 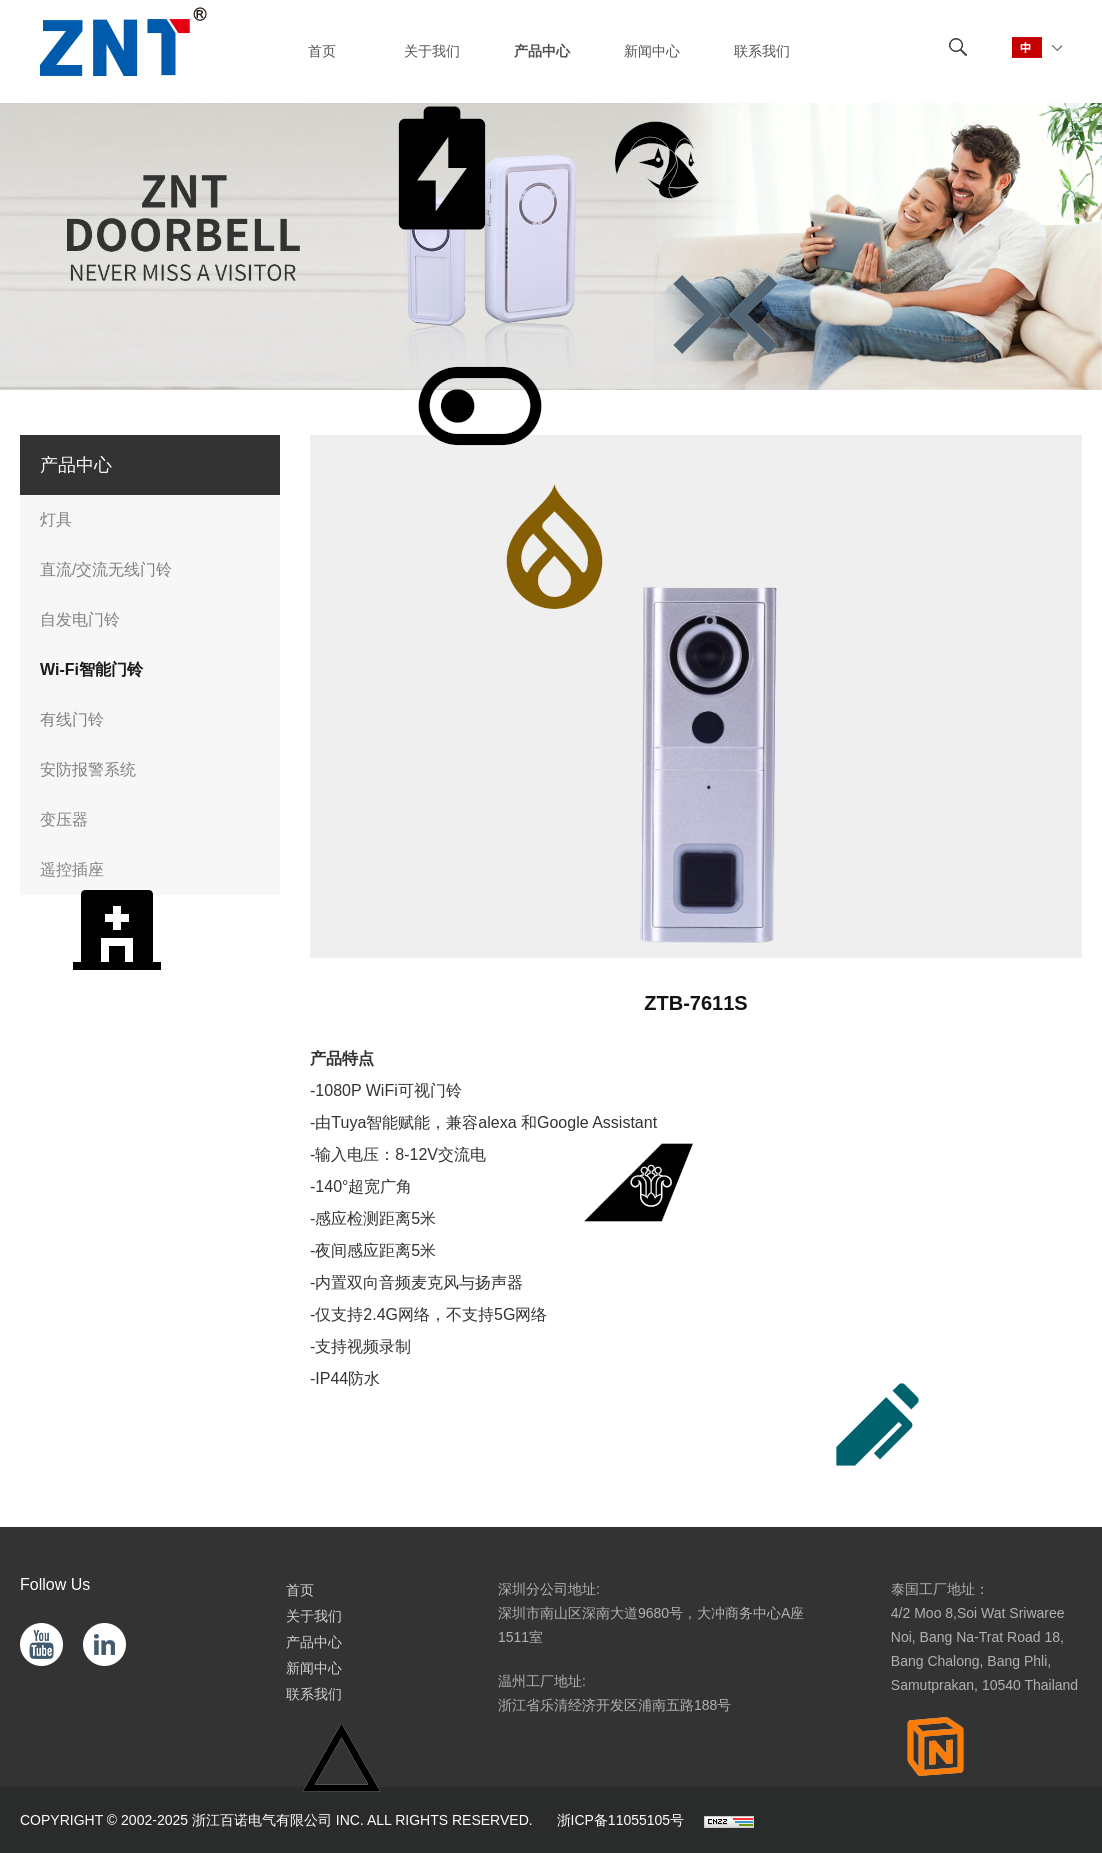 I want to click on battery charging status indicator, so click(x=442, y=168).